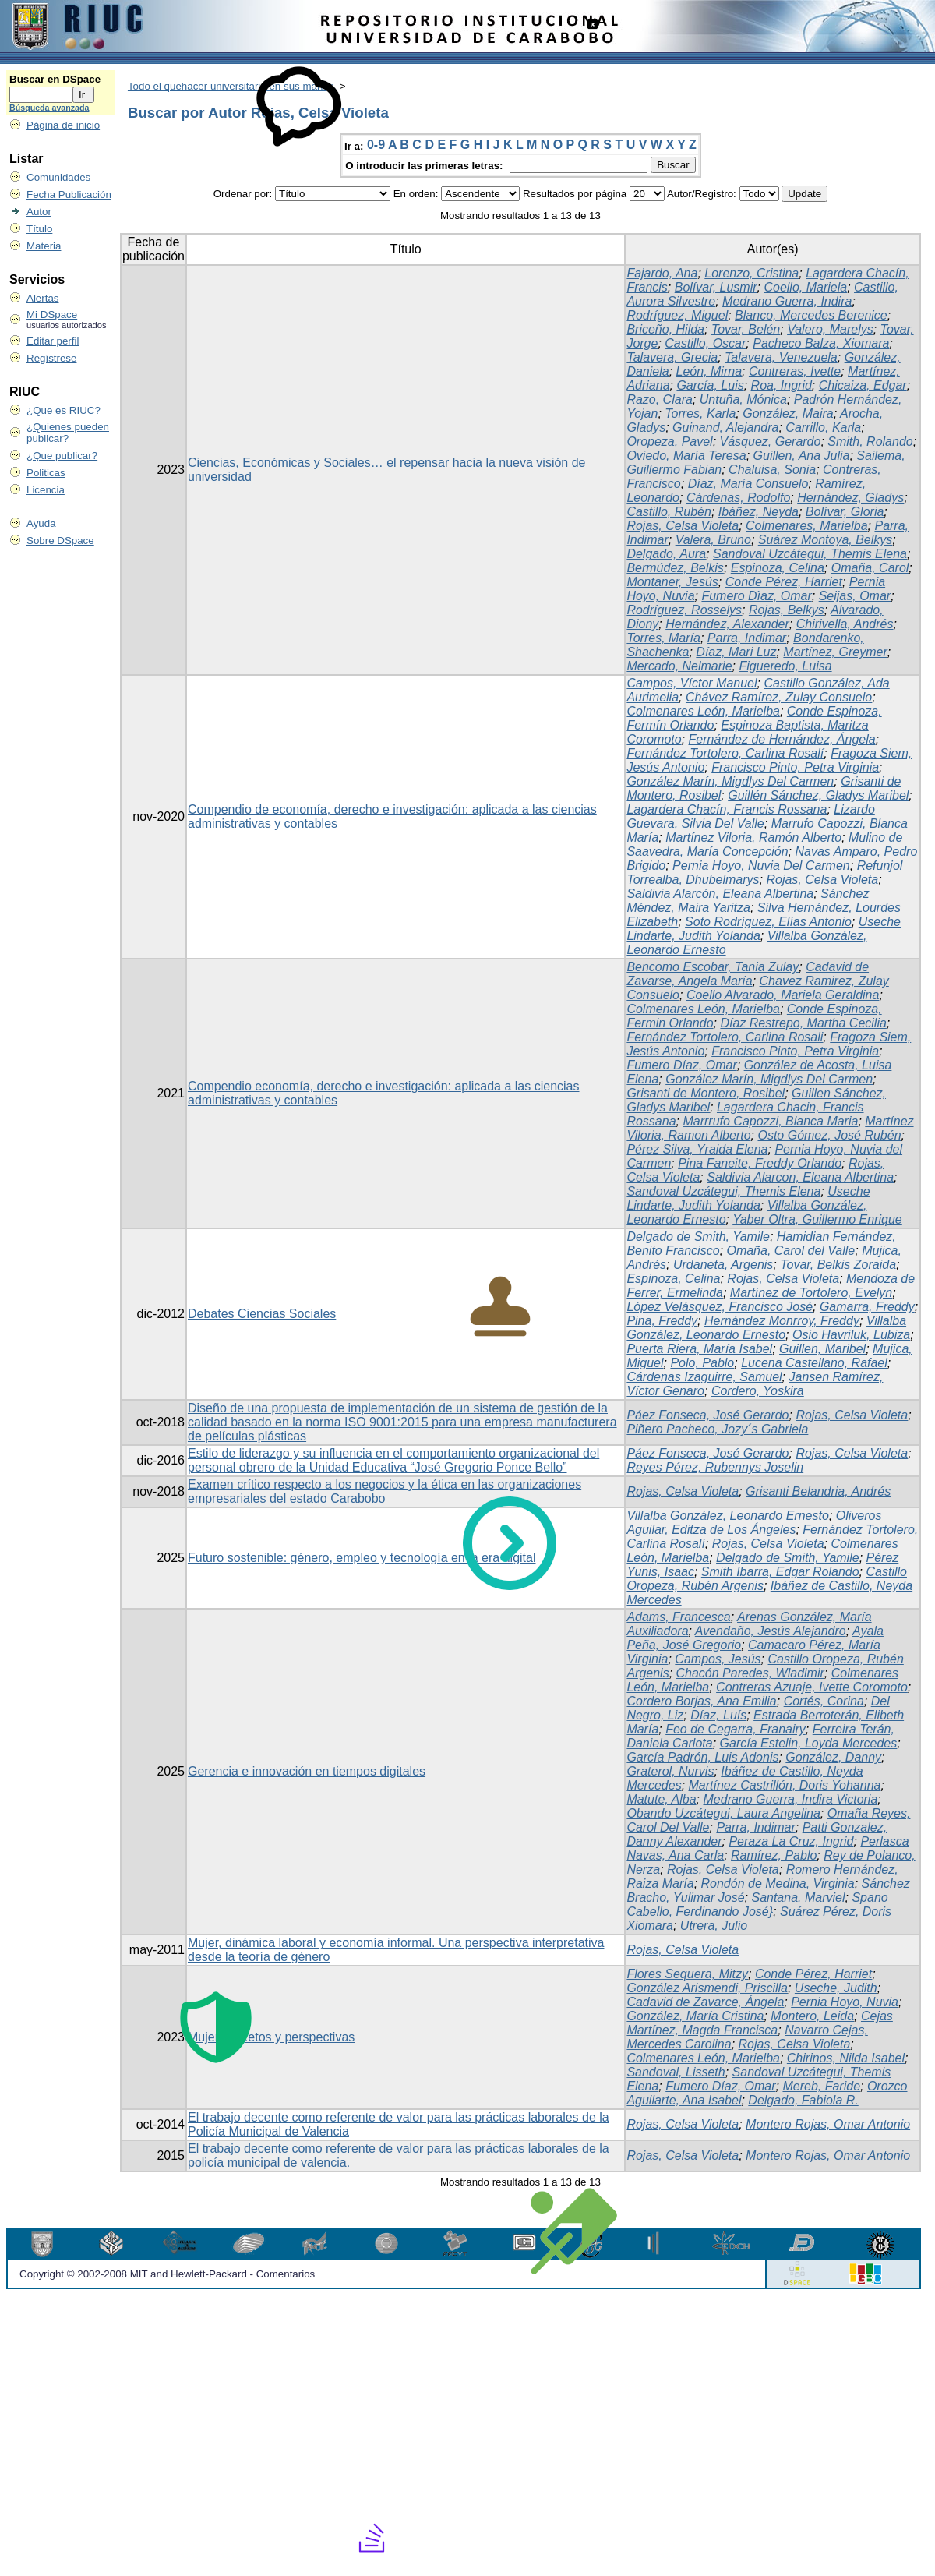  Describe the element at coordinates (569, 2229) in the screenshot. I see `access cricket sports scores or content` at that location.